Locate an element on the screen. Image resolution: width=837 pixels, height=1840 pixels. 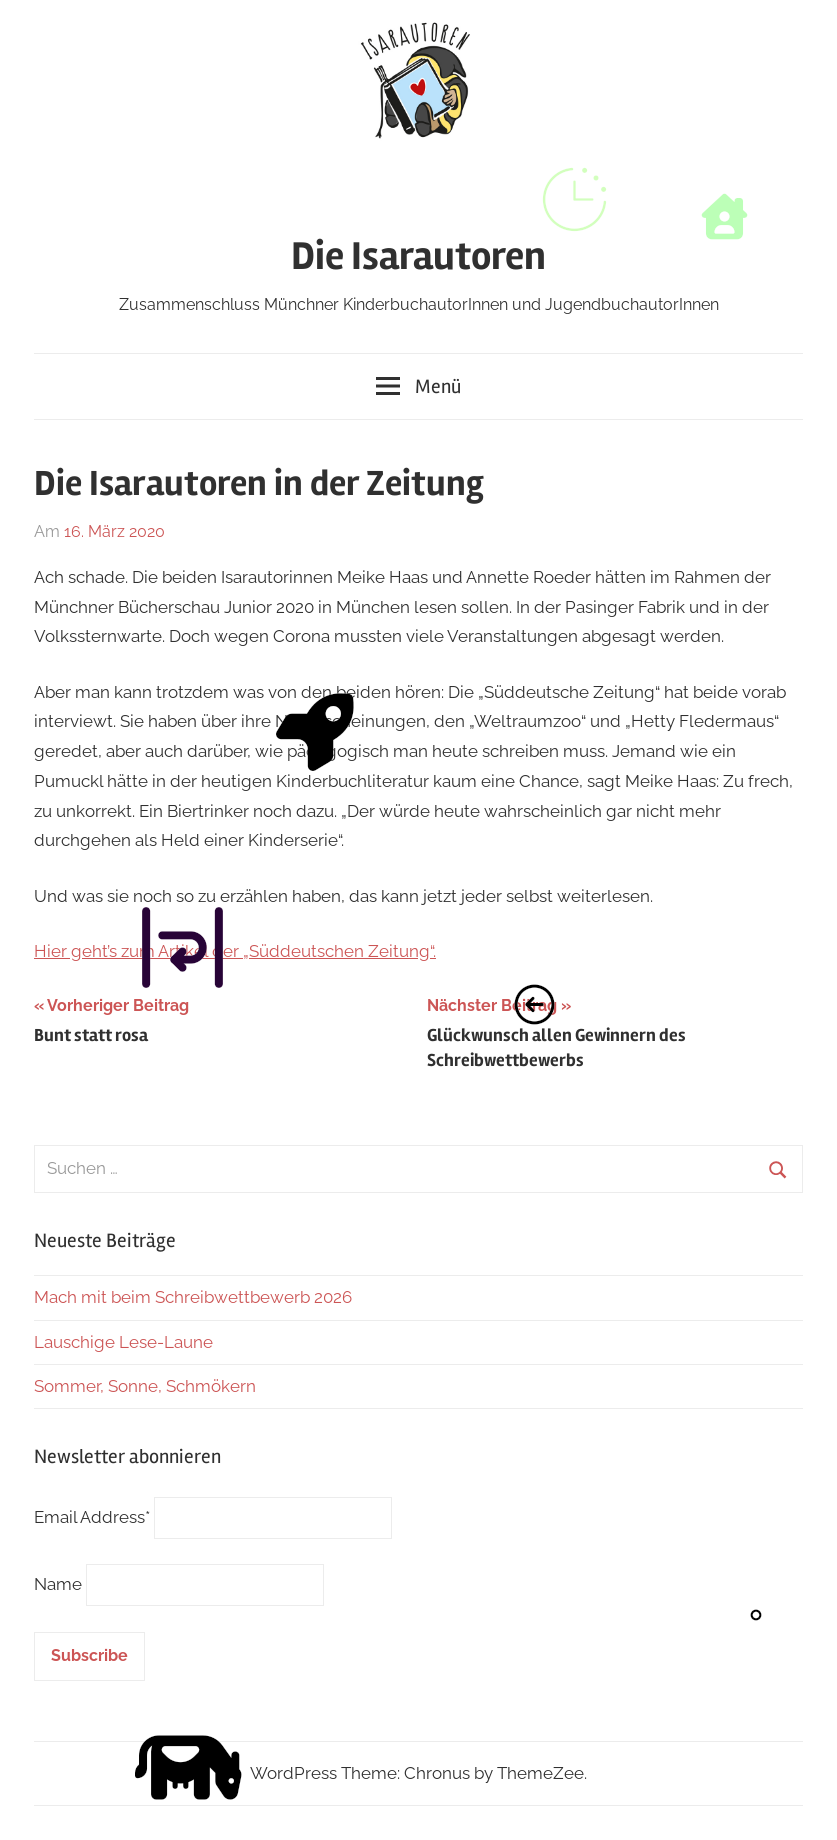
indicates dairy or farm-related content is located at coordinates (188, 1767).